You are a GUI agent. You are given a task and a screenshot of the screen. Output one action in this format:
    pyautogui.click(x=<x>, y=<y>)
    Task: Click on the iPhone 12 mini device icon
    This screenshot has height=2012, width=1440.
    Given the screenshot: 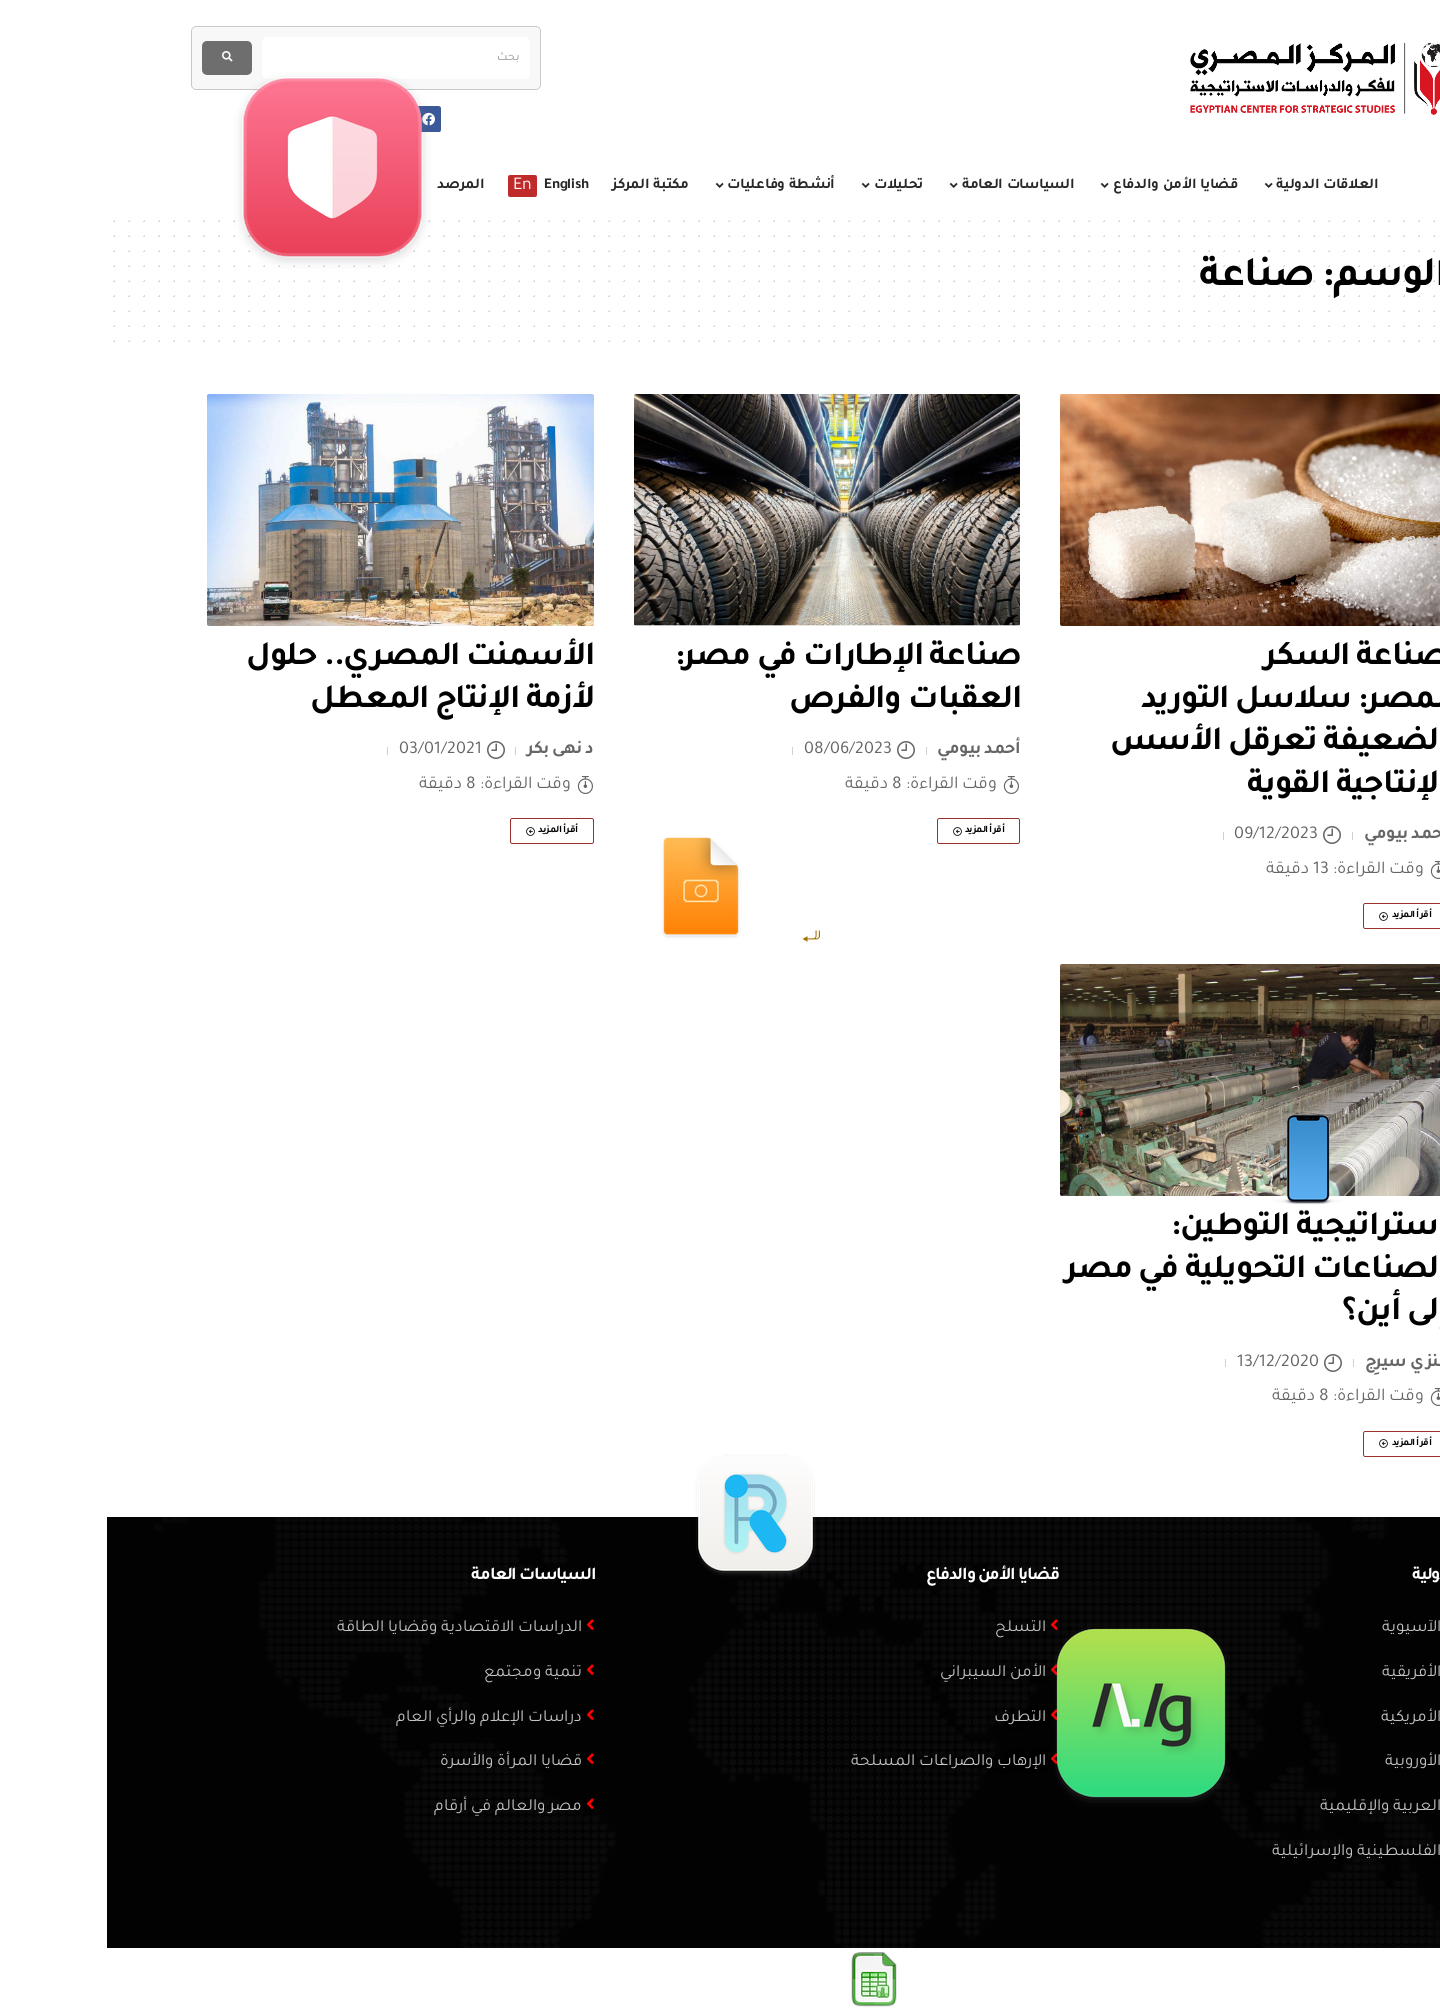 What is the action you would take?
    pyautogui.click(x=1308, y=1160)
    